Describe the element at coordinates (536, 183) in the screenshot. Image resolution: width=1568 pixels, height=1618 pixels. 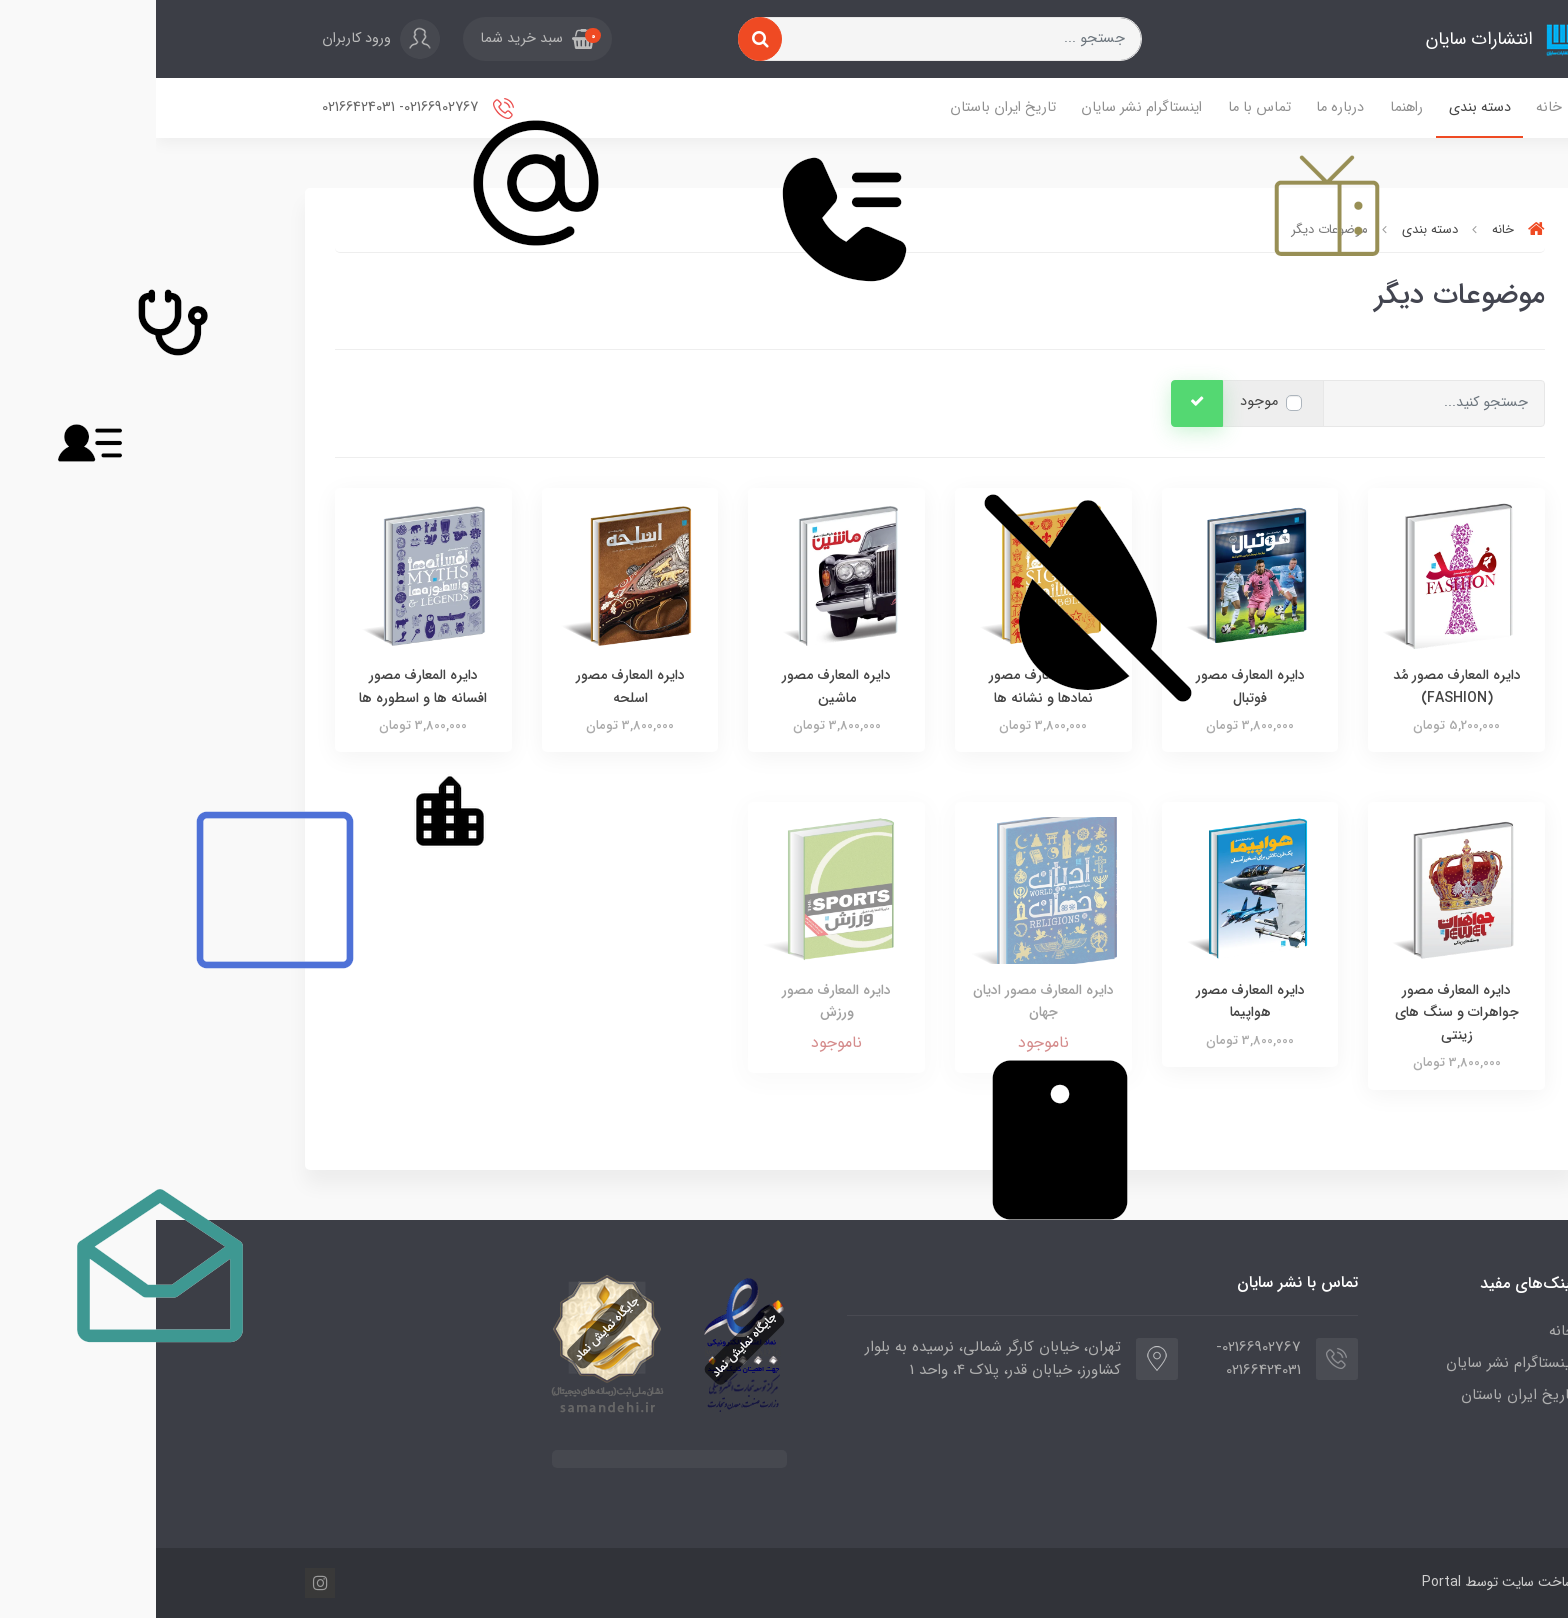
I see `enter an email address` at that location.